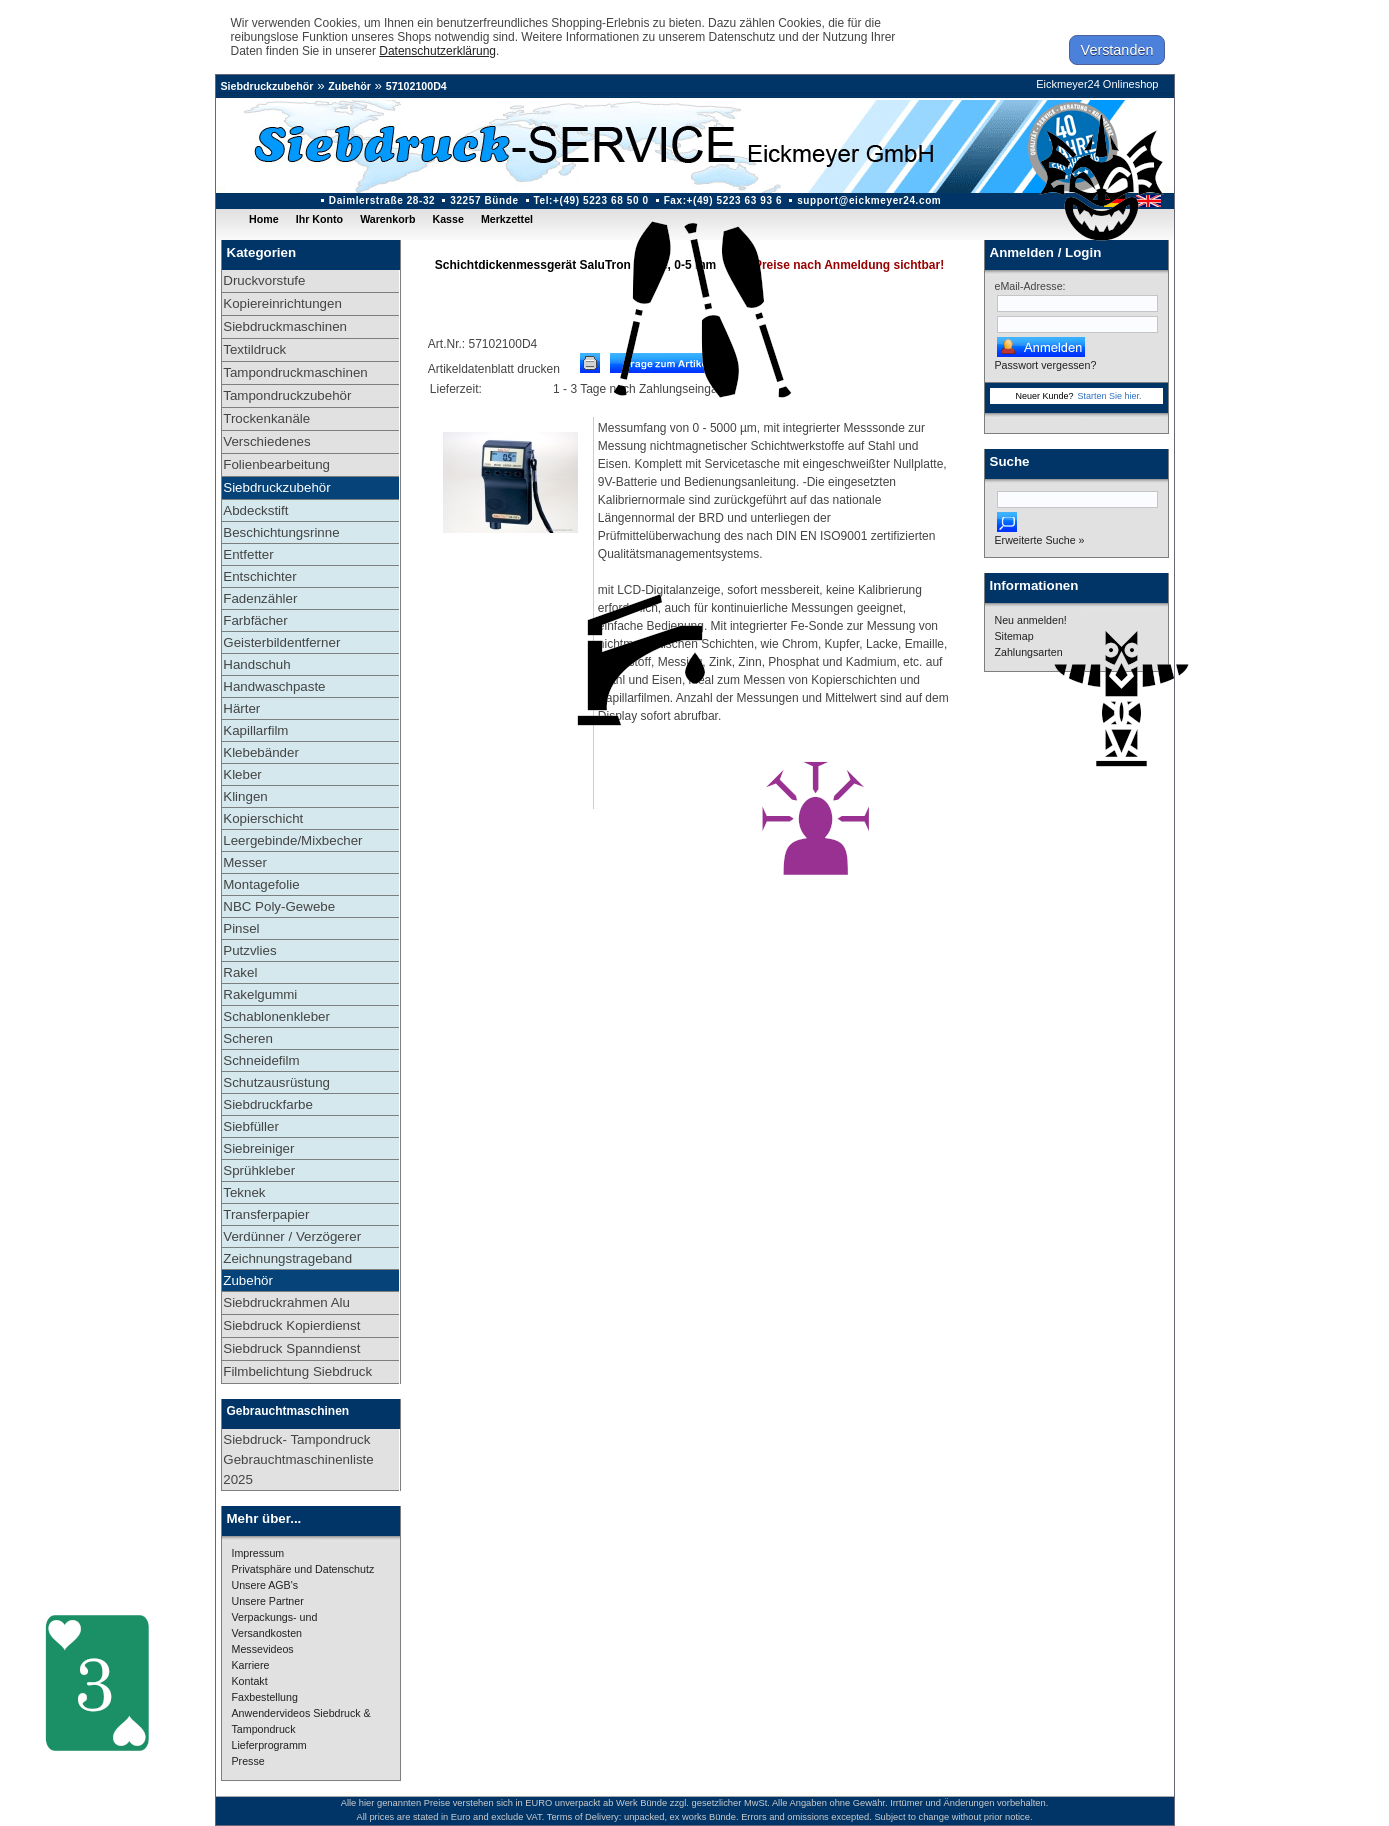 The height and width of the screenshot is (1826, 1389). I want to click on indicates a headache or migraine condition, so click(815, 818).